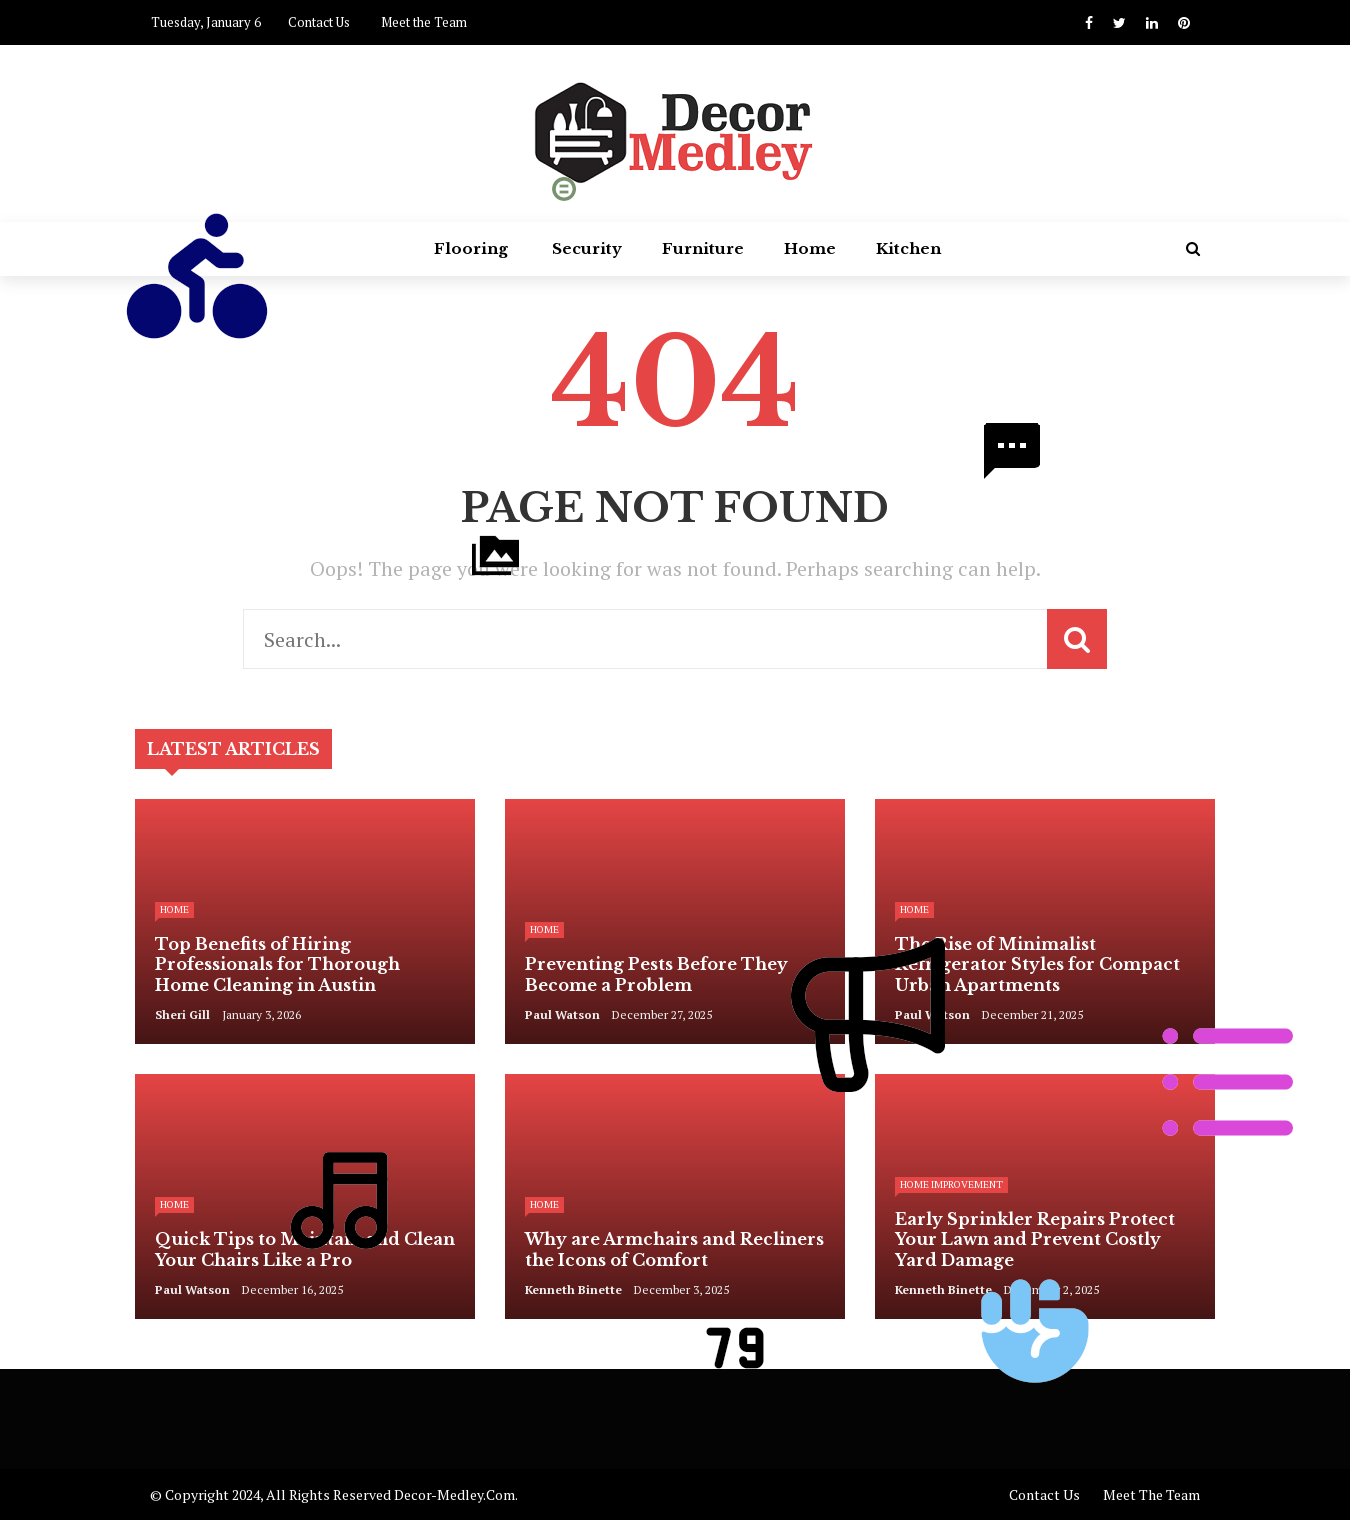 The image size is (1350, 1520). Describe the element at coordinates (1224, 1082) in the screenshot. I see `view items in list format` at that location.